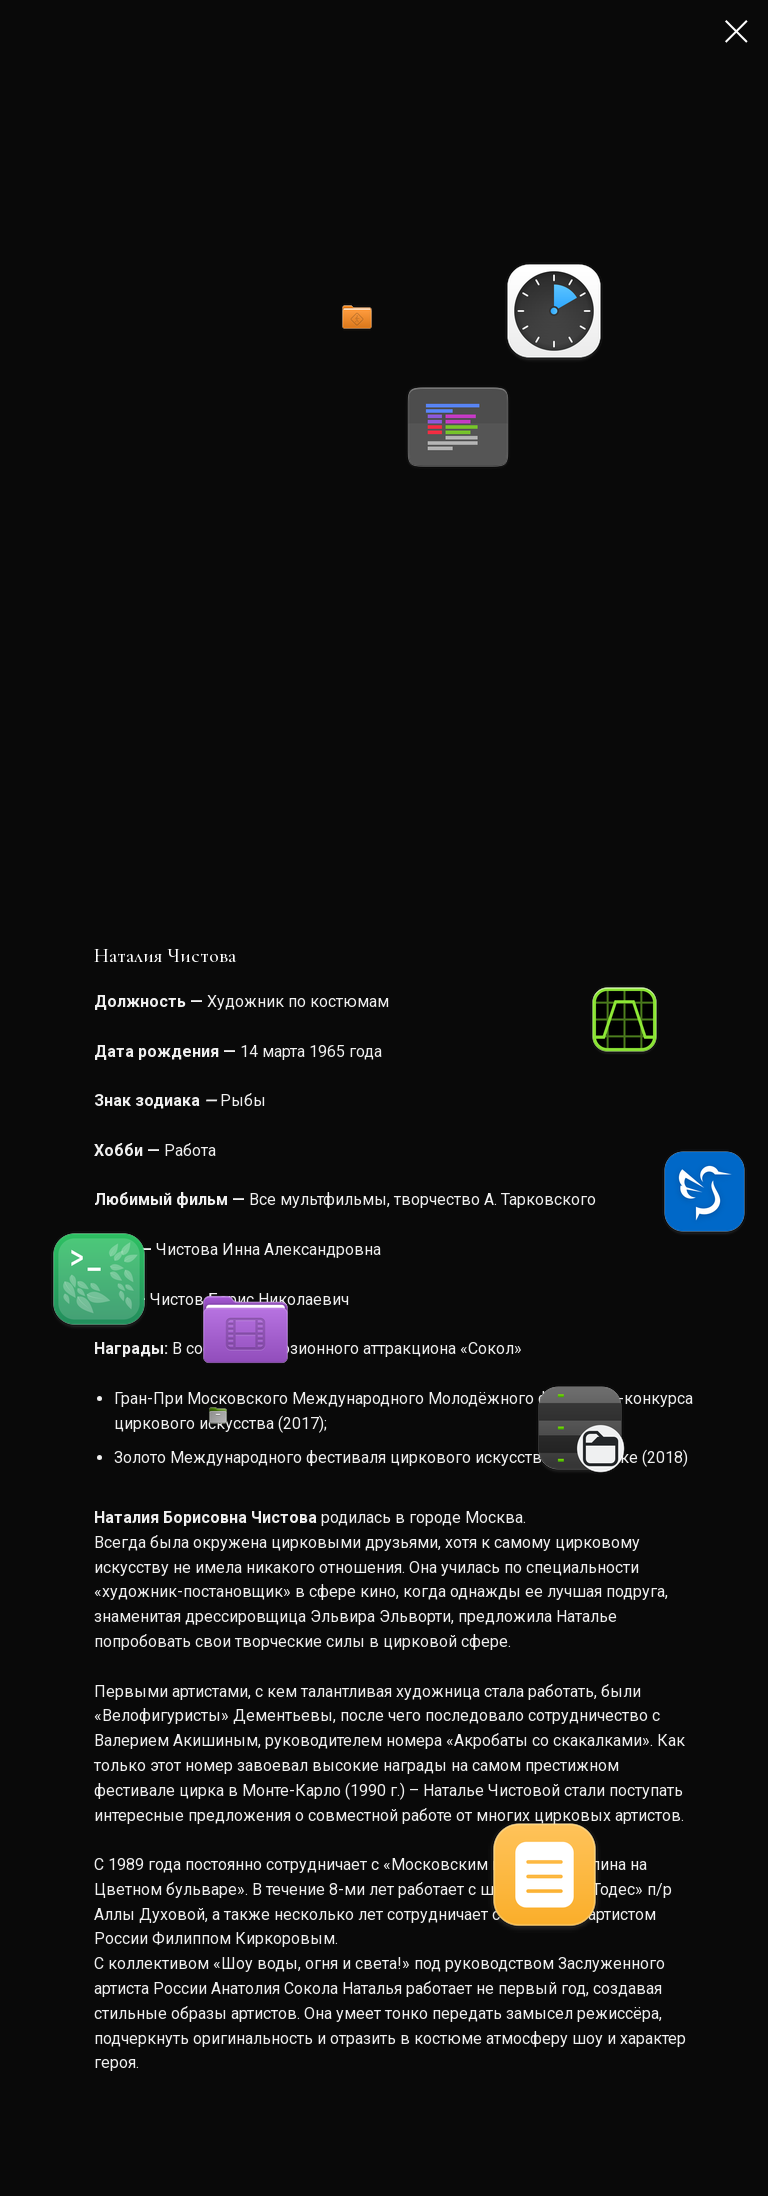  What do you see at coordinates (99, 1279) in the screenshot?
I see `open ptyxis terminal emulator` at bounding box center [99, 1279].